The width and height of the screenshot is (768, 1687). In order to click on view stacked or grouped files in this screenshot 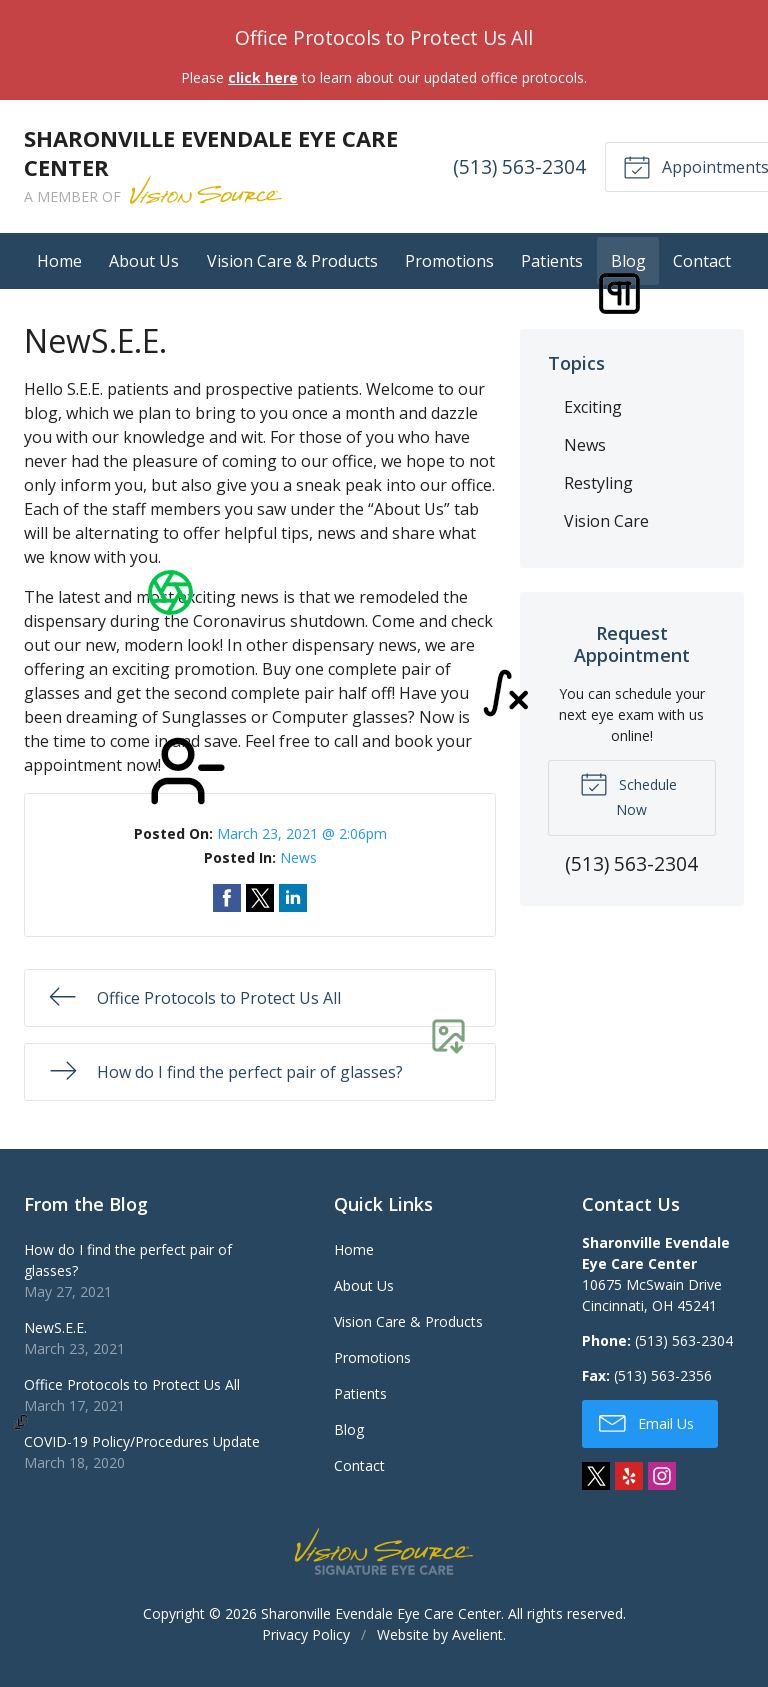, I will do `click(21, 1422)`.